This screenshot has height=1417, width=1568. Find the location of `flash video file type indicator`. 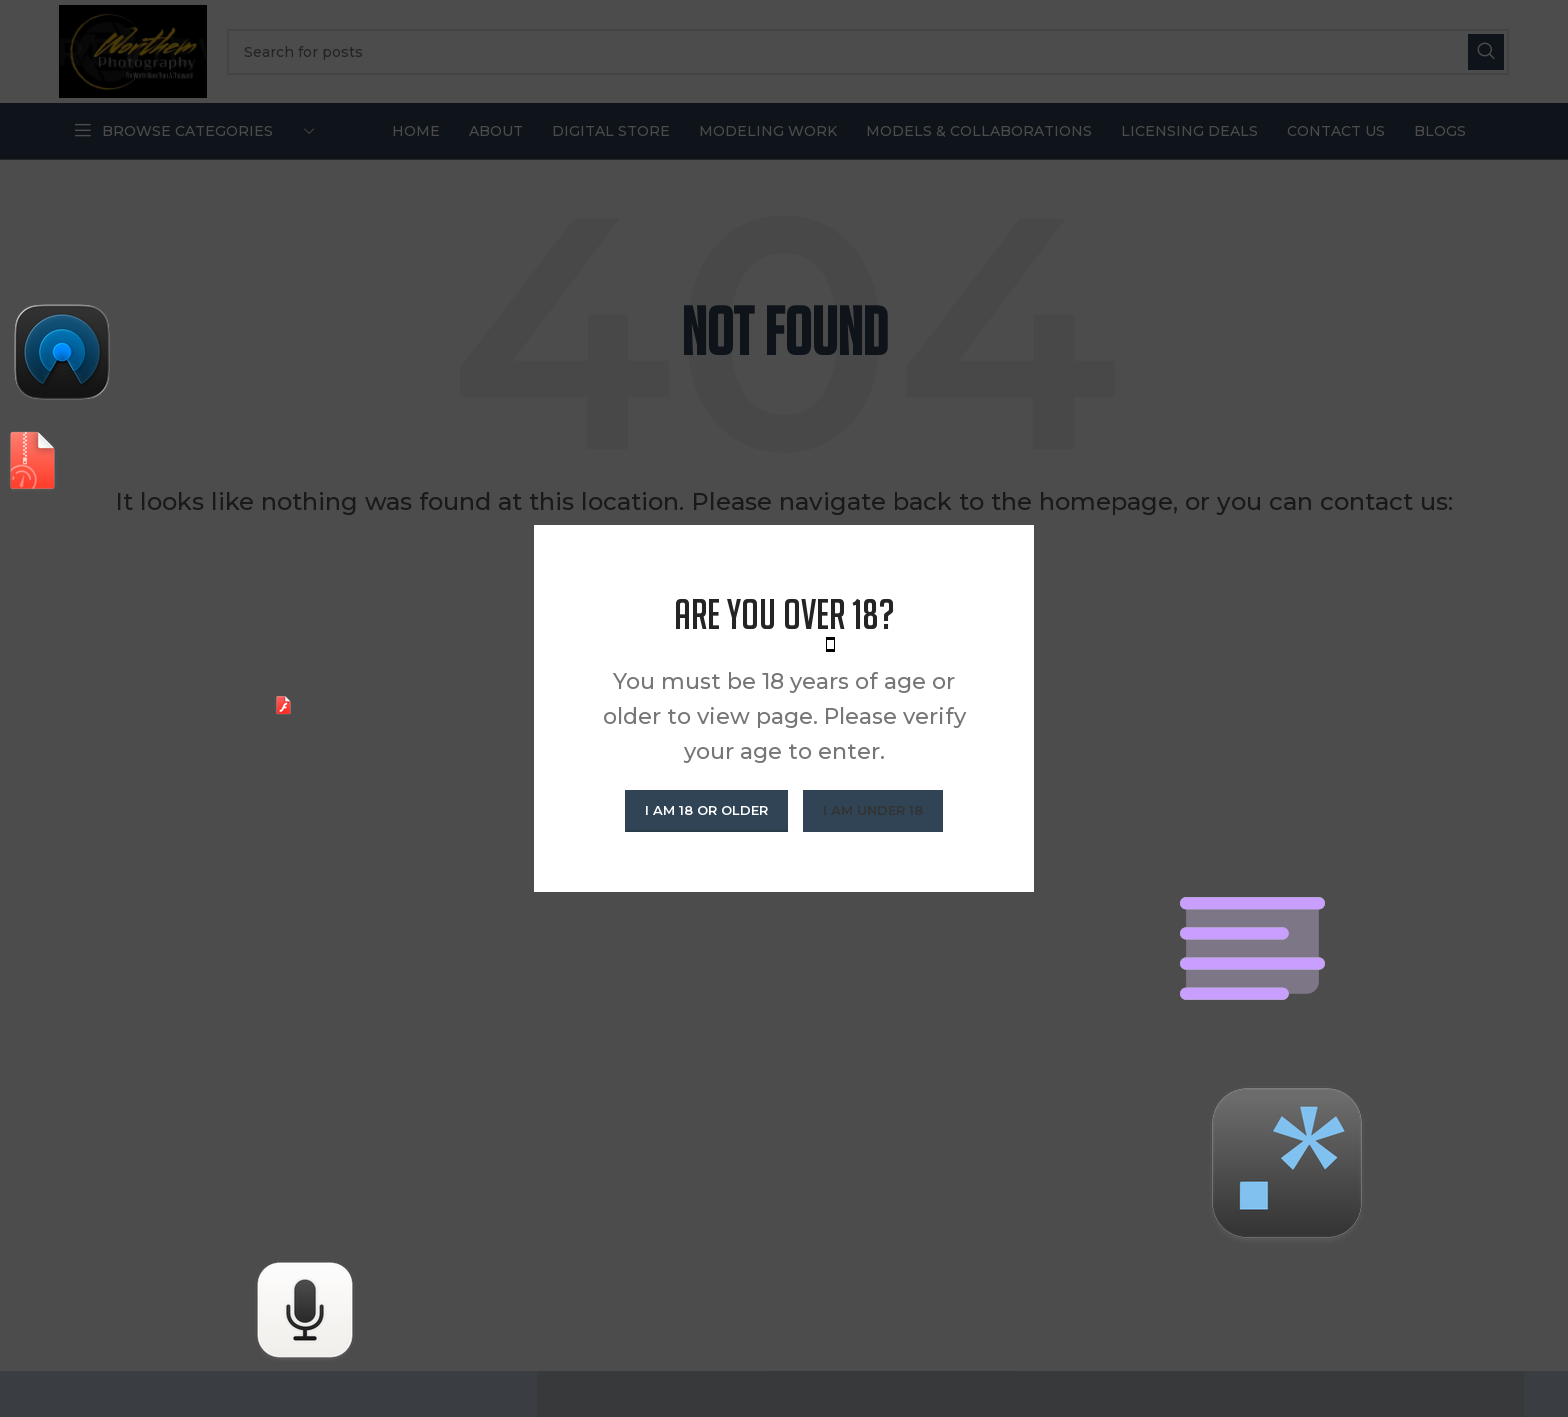

flash video file type indicator is located at coordinates (283, 705).